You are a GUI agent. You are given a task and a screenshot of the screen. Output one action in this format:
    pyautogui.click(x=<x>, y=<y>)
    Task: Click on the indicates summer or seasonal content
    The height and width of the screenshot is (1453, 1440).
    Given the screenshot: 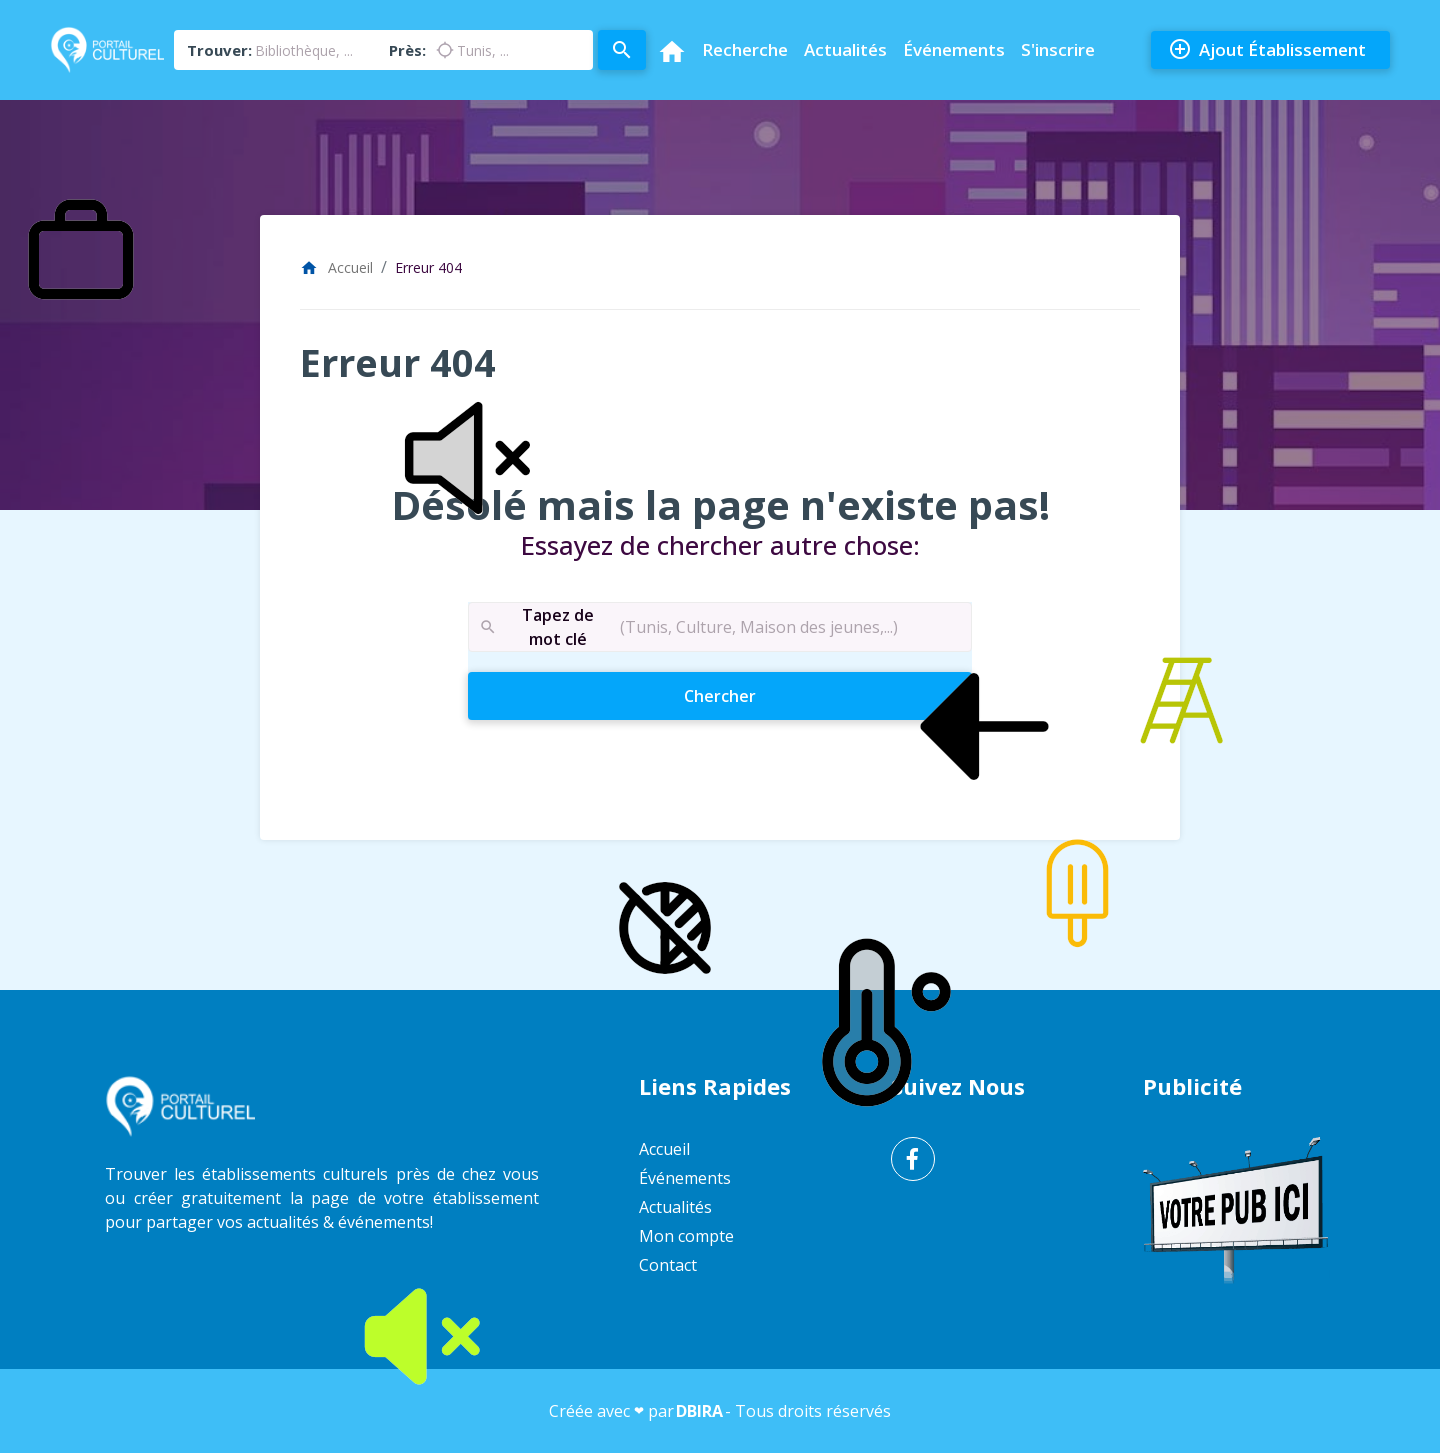 What is the action you would take?
    pyautogui.click(x=1077, y=891)
    